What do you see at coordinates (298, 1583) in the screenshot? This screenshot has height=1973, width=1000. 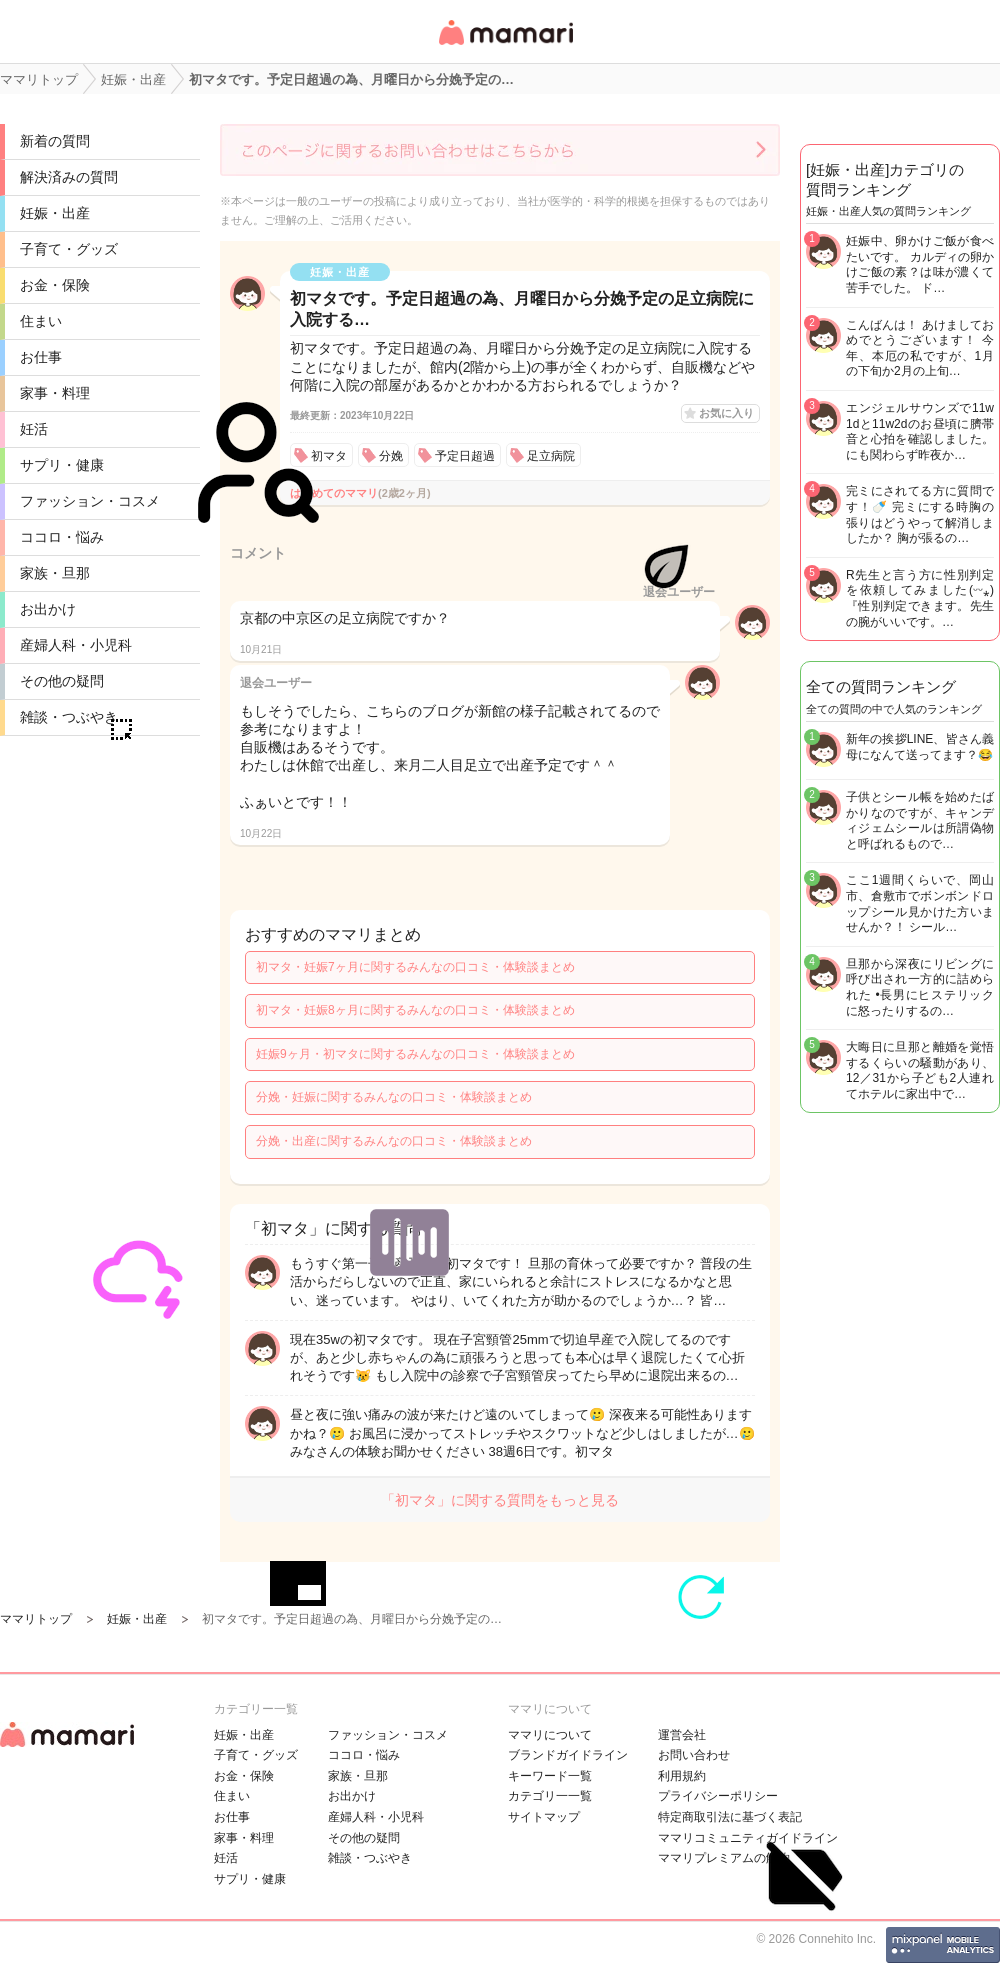 I see `add a branding watermark to video content` at bounding box center [298, 1583].